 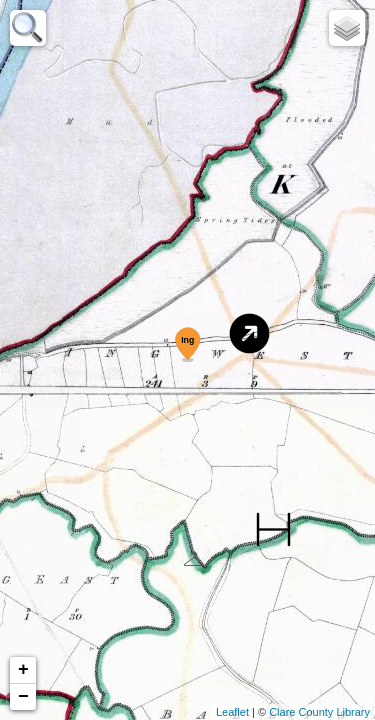 I want to click on open link in new tab or window, so click(x=249, y=333).